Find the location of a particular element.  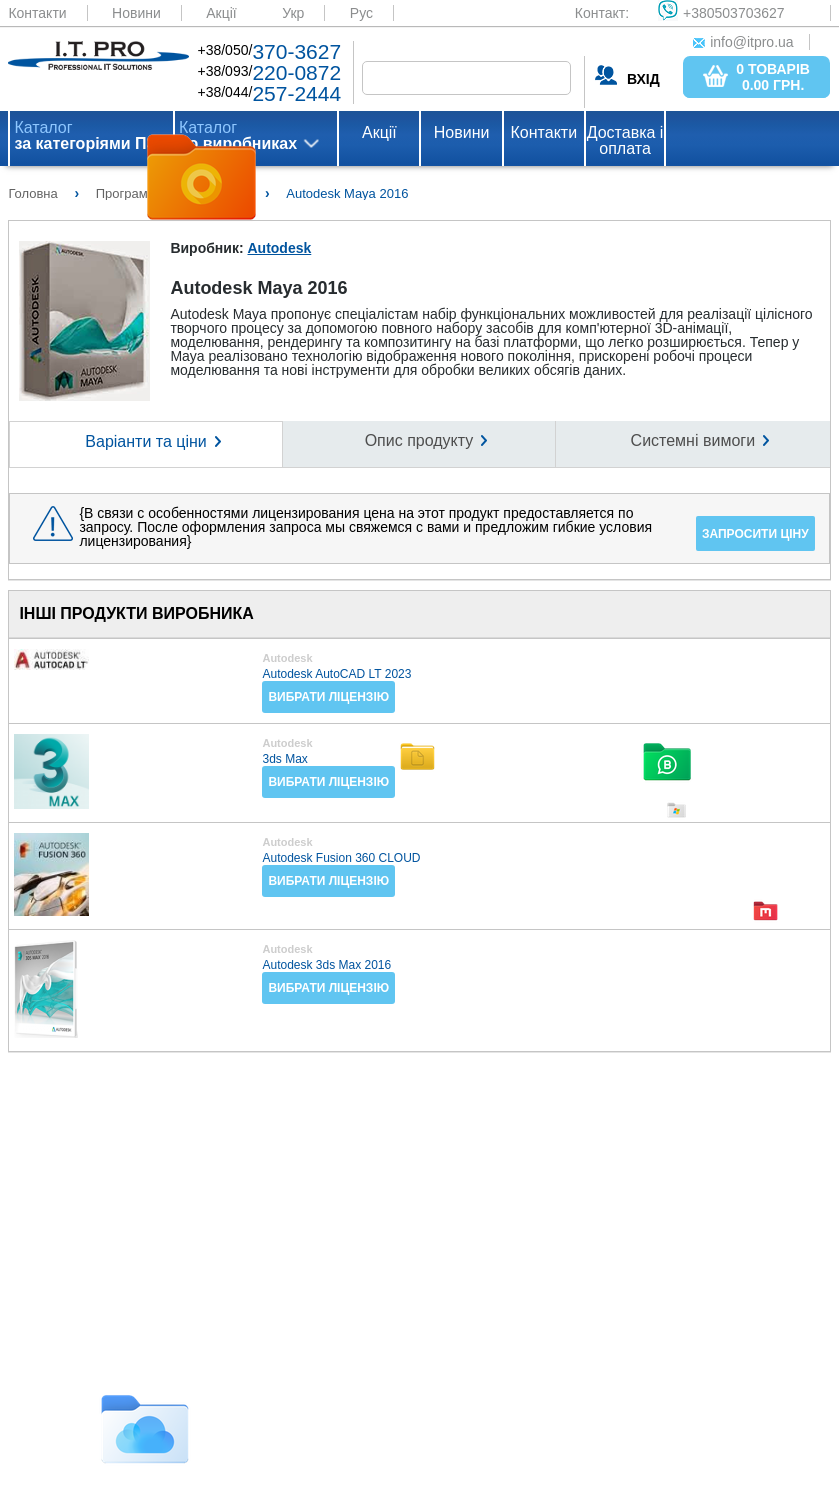

folder containing Quixel Megascans assets is located at coordinates (765, 911).